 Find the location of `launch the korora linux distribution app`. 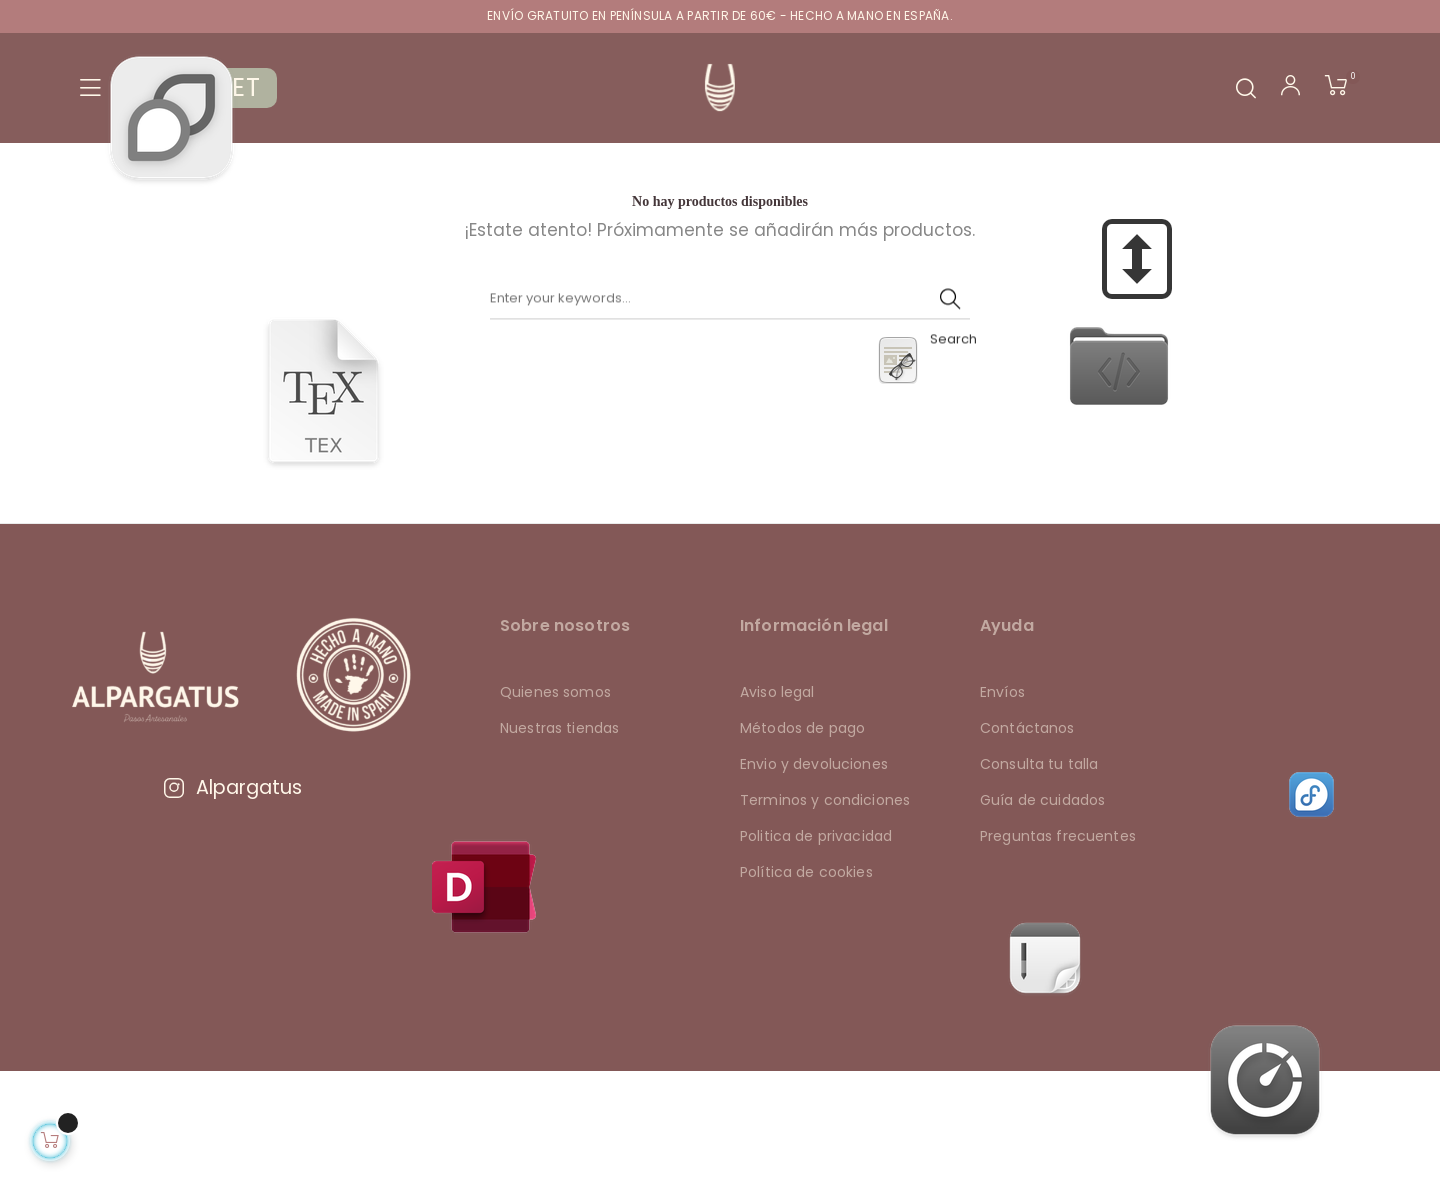

launch the korora linux distribution app is located at coordinates (171, 117).